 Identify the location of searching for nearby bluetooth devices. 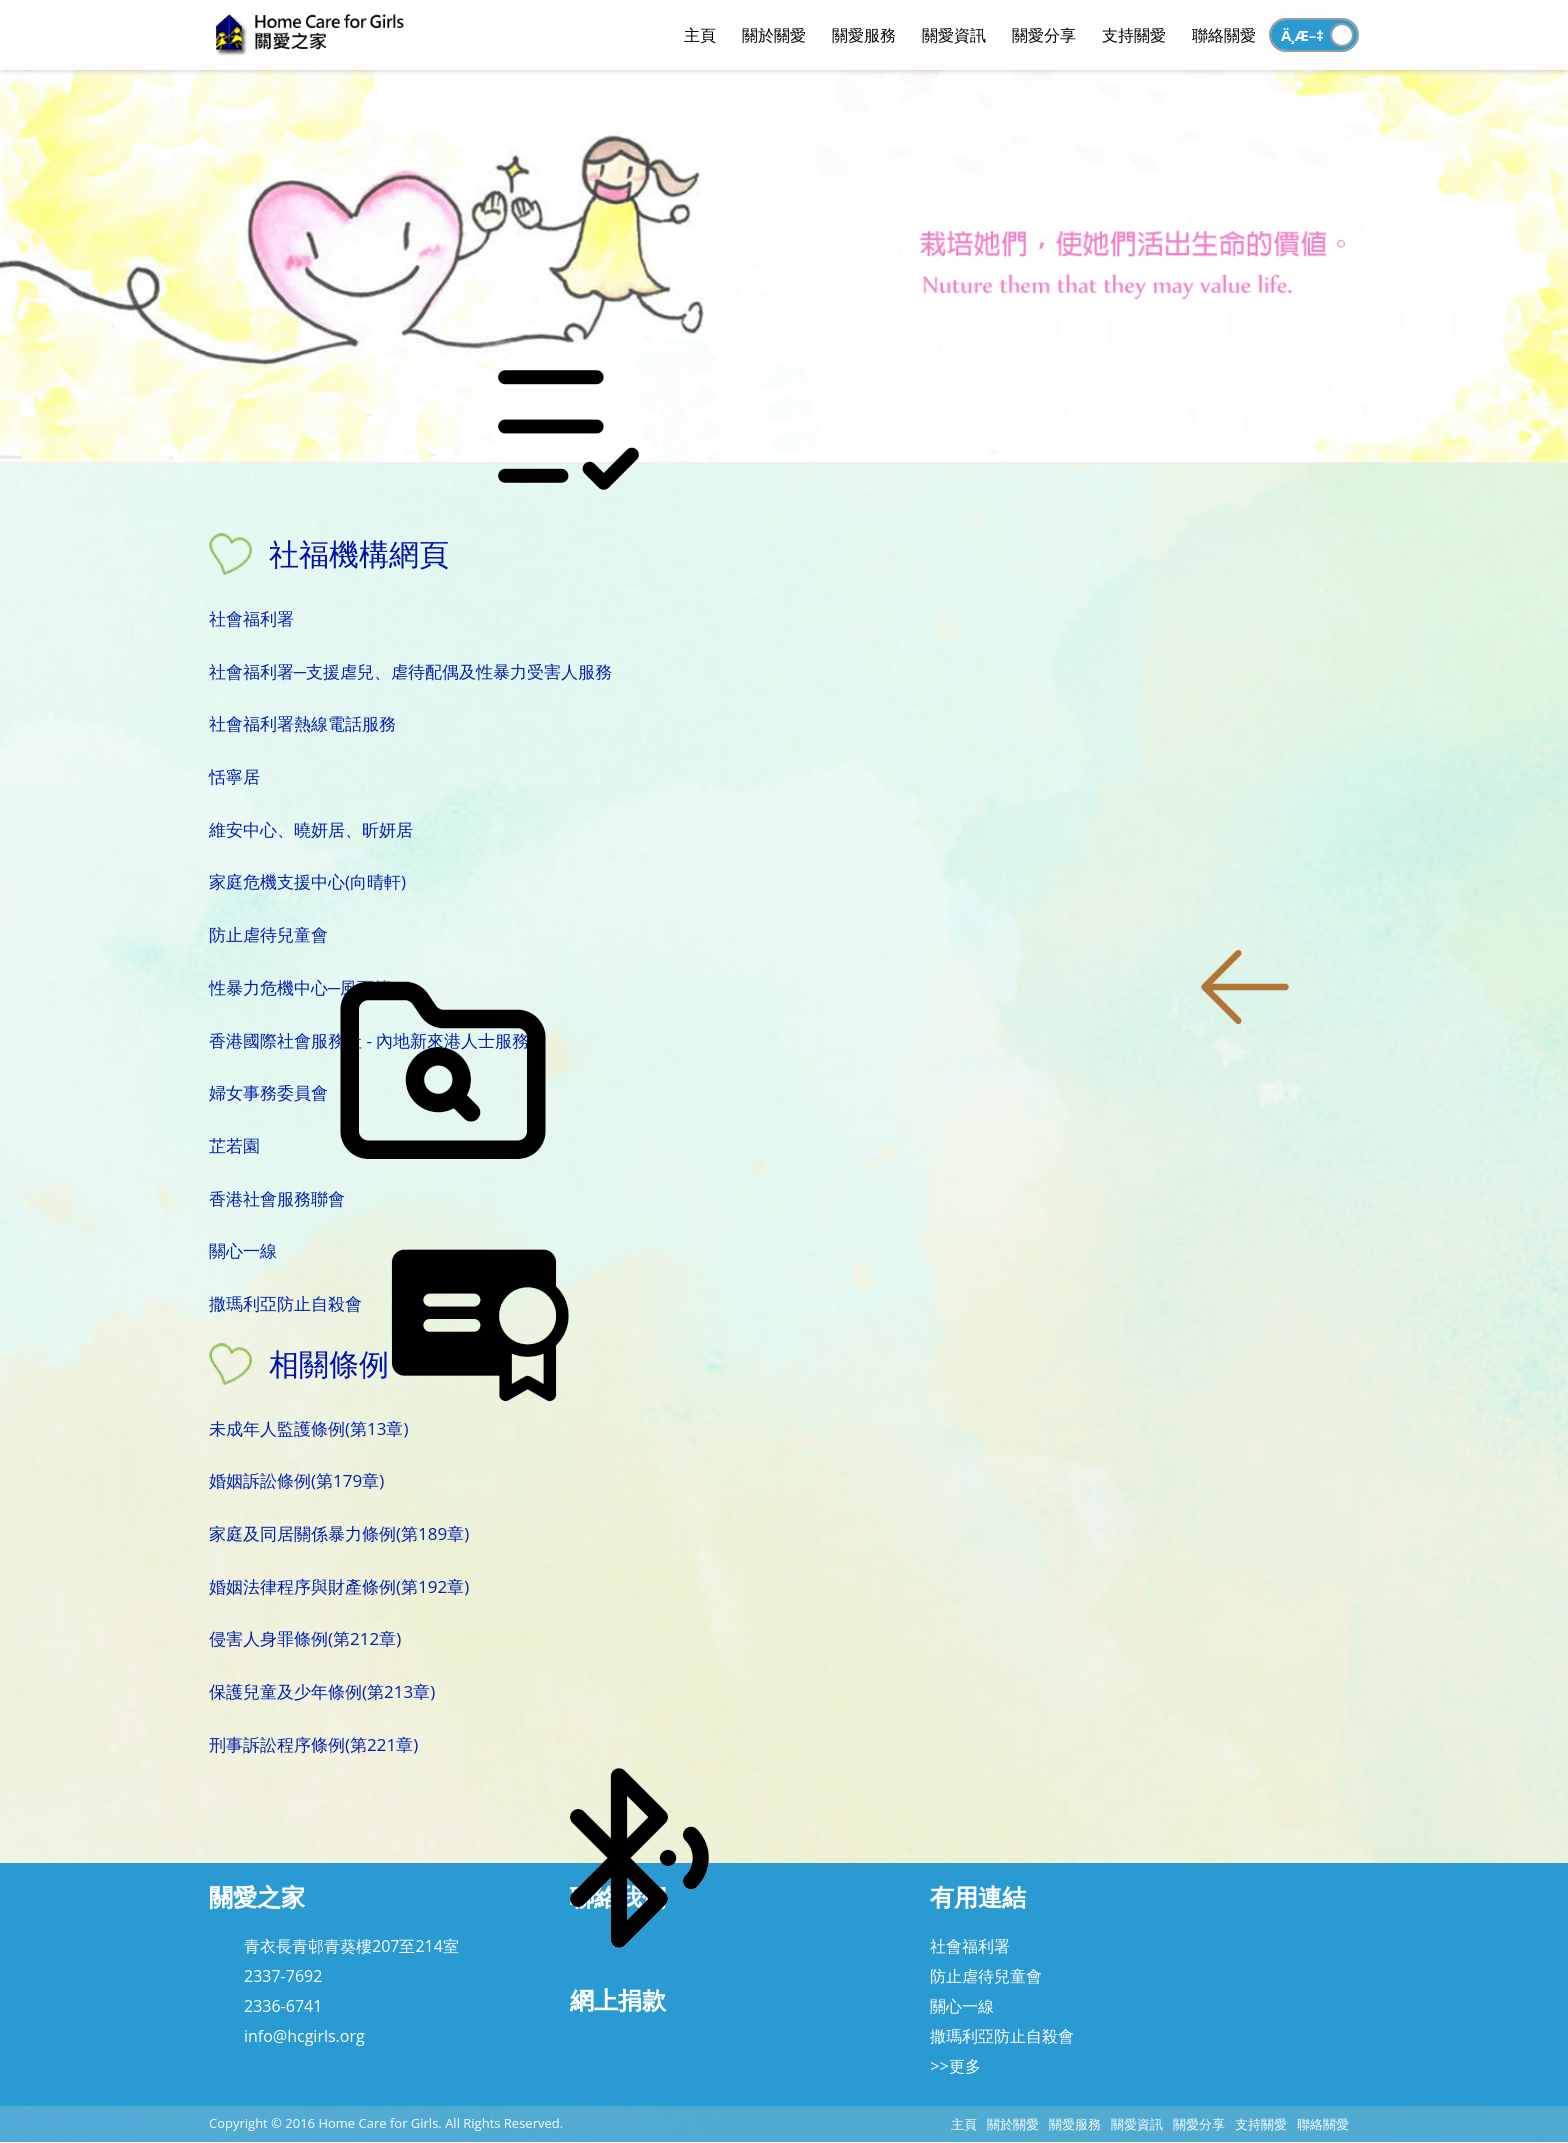
(619, 1858).